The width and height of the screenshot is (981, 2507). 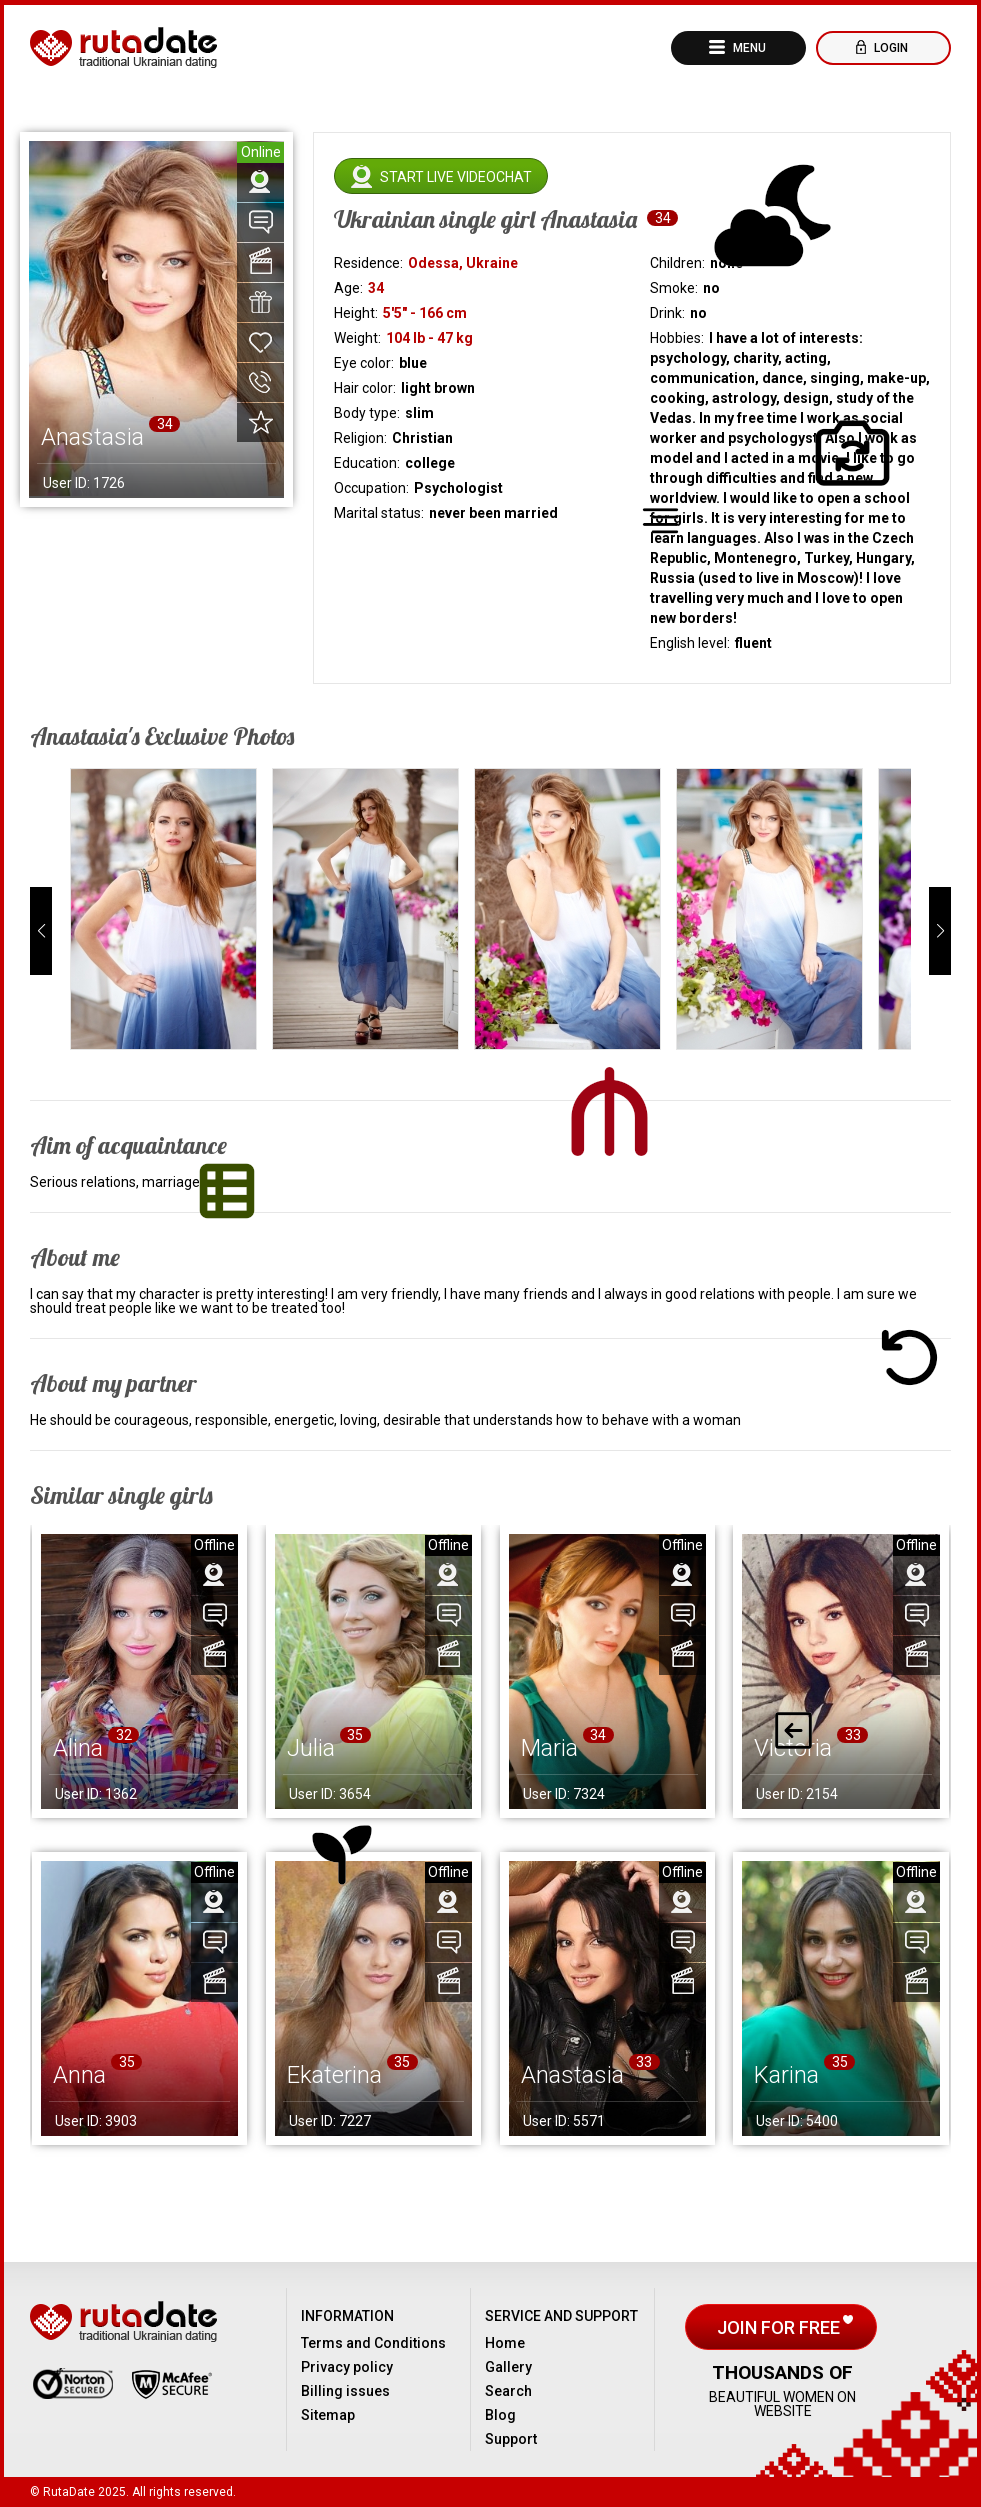 What do you see at coordinates (342, 1855) in the screenshot?
I see `indicates eco-friendly or sustainable option` at bounding box center [342, 1855].